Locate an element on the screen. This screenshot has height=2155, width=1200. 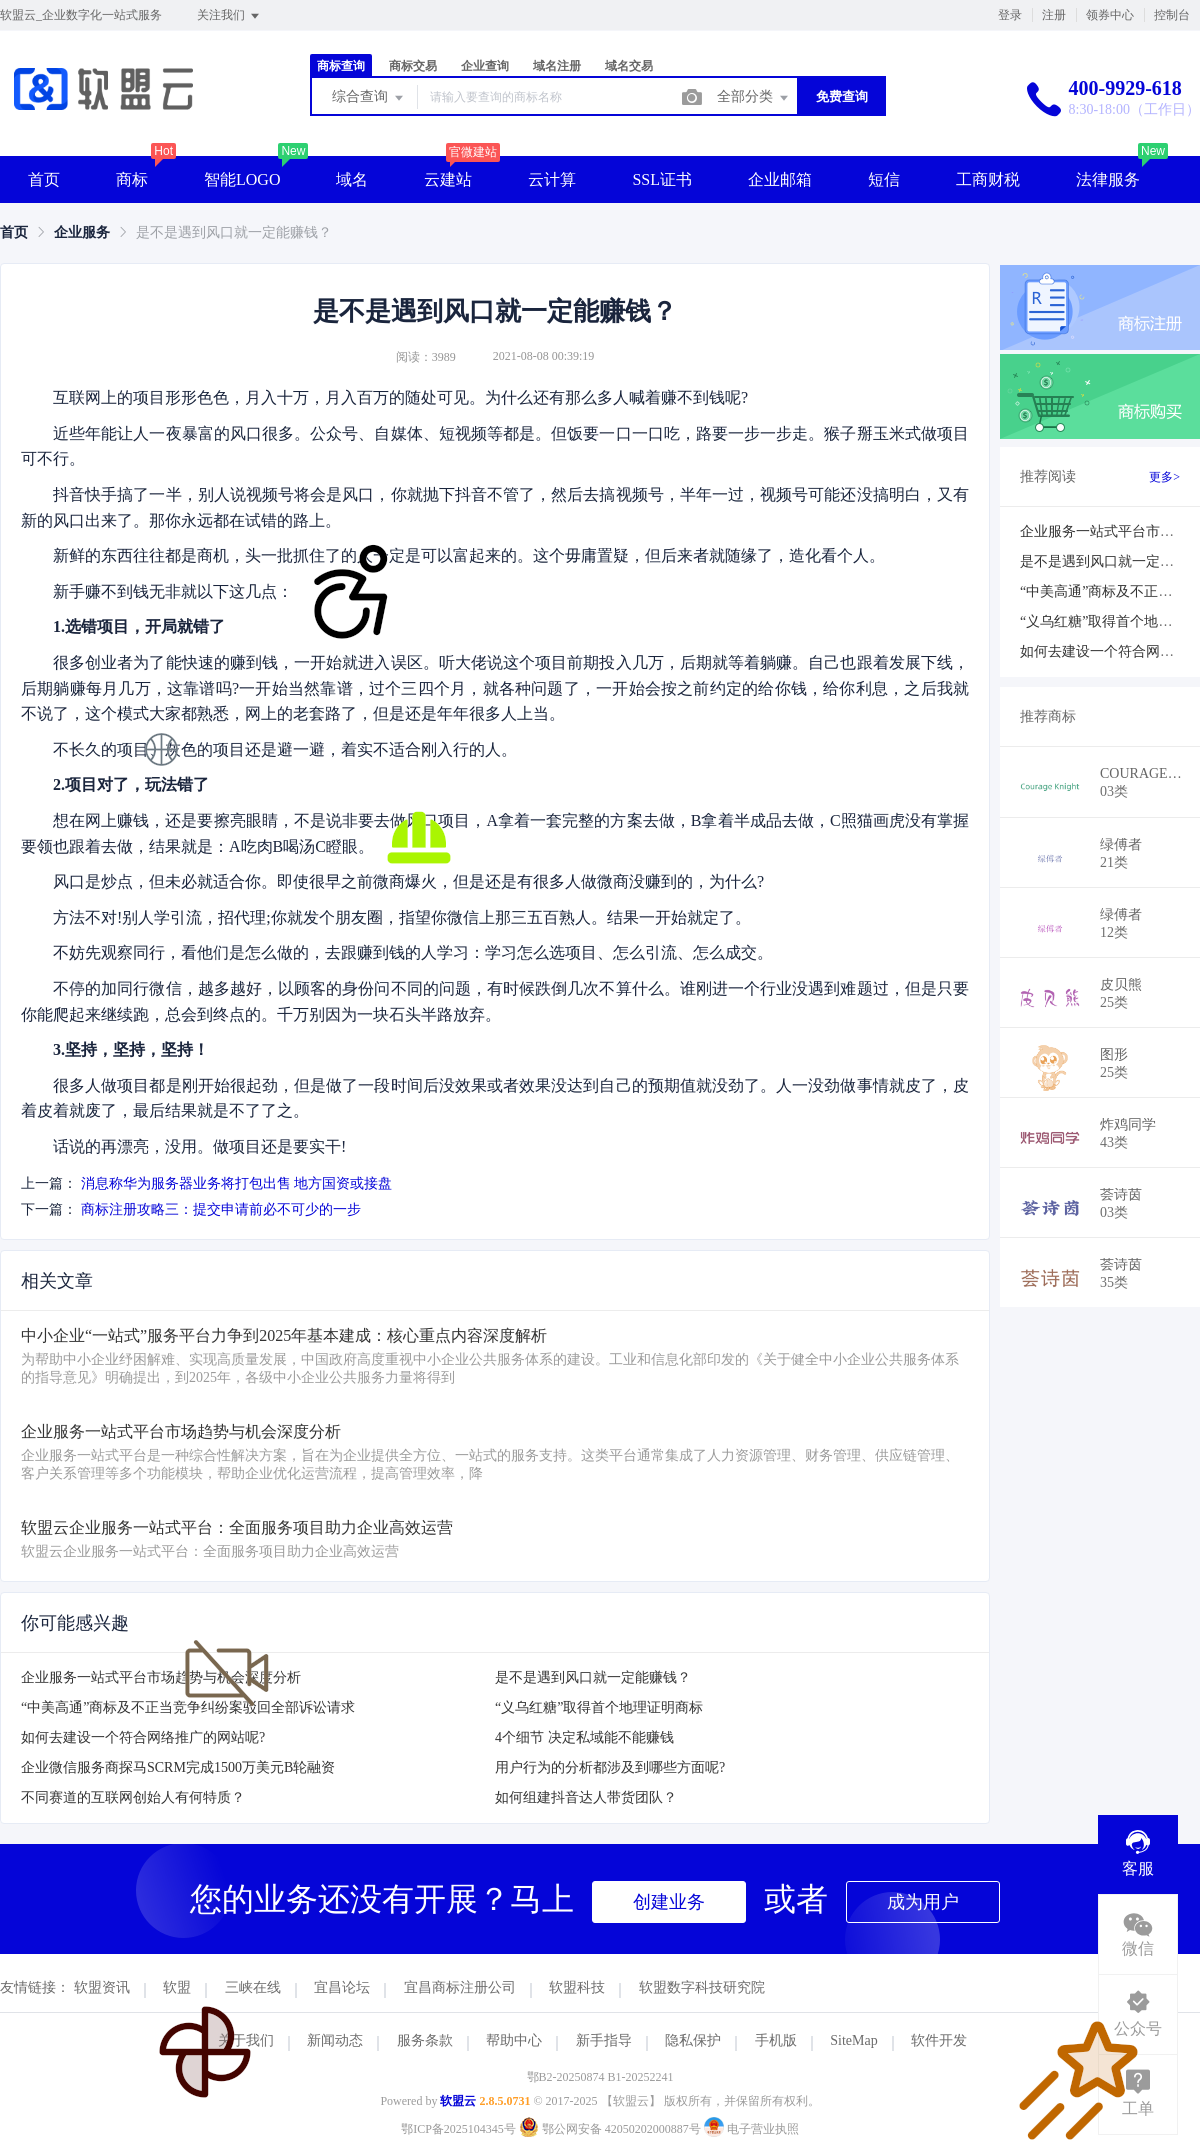
open google photos is located at coordinates (205, 2052).